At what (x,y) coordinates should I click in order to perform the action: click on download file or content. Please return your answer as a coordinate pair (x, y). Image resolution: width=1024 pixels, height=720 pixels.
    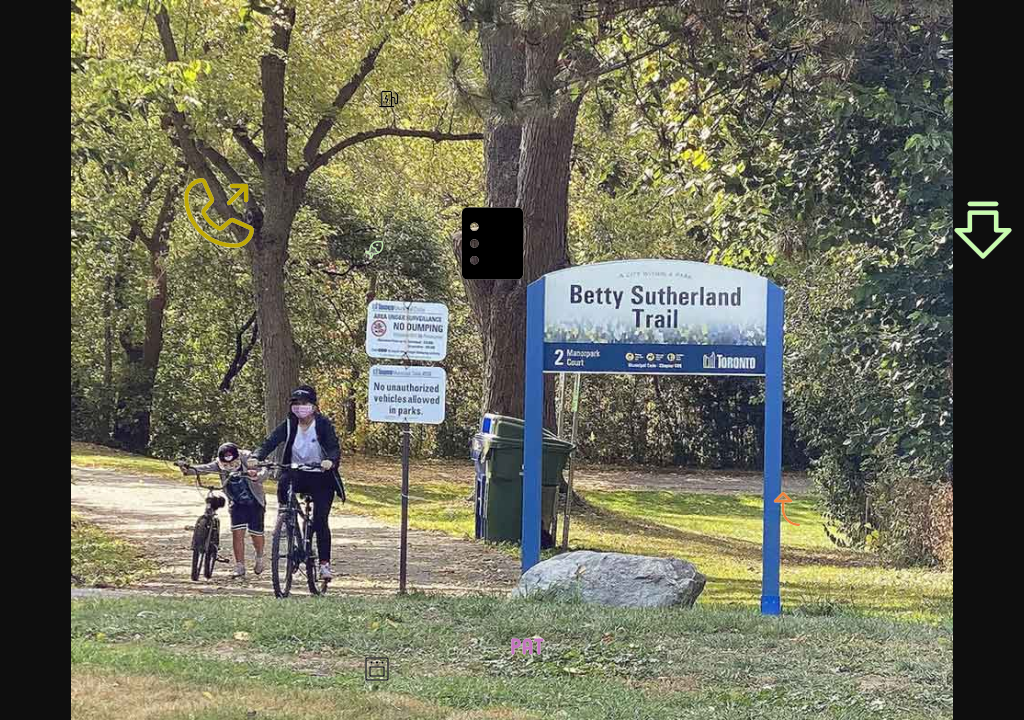
    Looking at the image, I should click on (983, 228).